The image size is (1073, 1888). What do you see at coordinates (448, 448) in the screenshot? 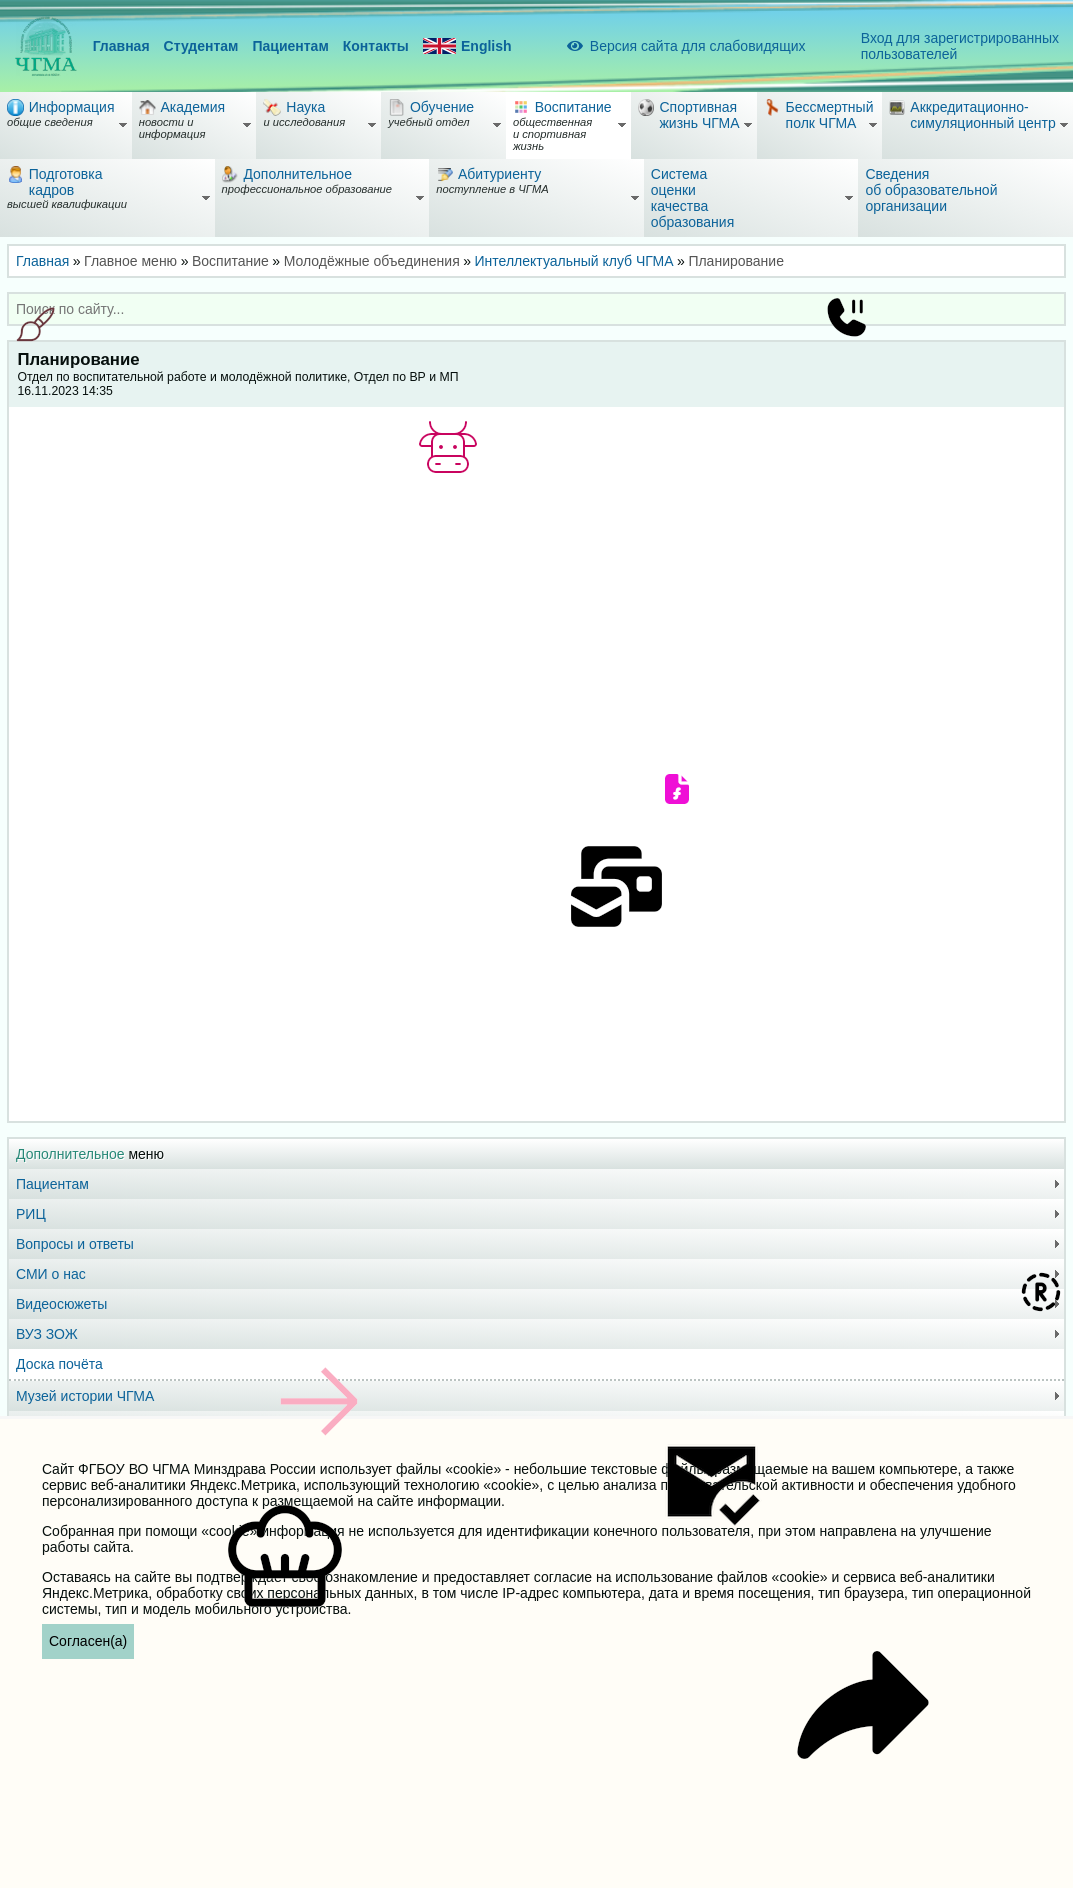
I see `access farm or agricultural features` at bounding box center [448, 448].